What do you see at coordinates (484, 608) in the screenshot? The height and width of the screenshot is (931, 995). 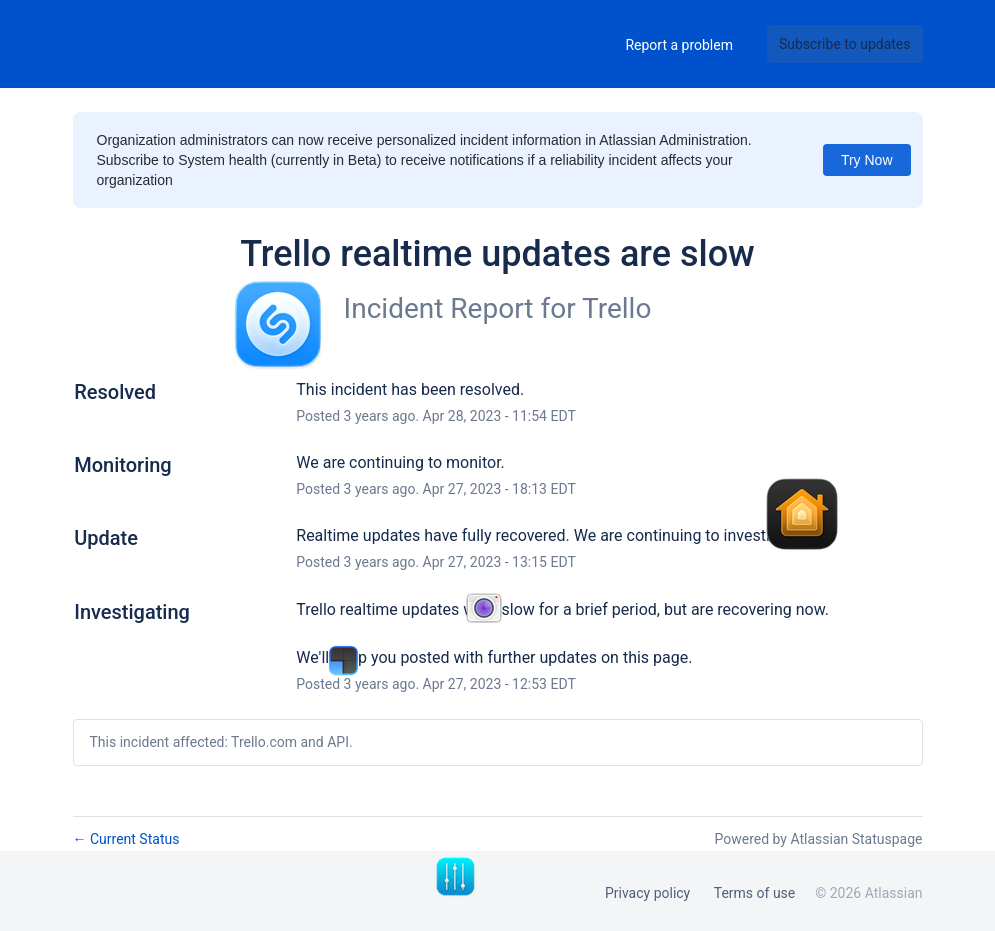 I see `open the cheese webcam application` at bounding box center [484, 608].